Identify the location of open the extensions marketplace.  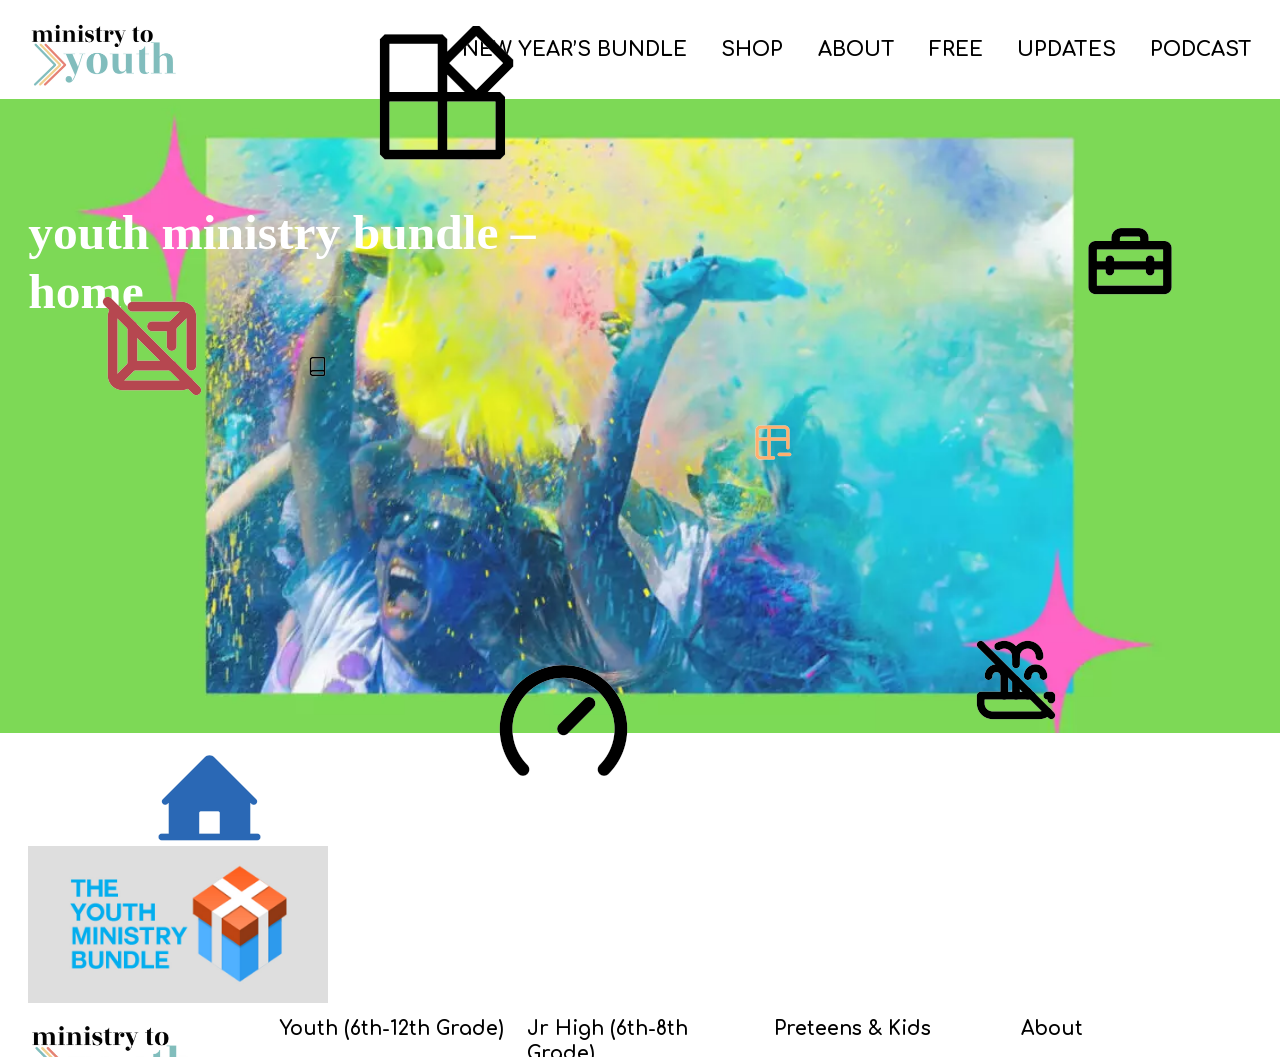
(441, 92).